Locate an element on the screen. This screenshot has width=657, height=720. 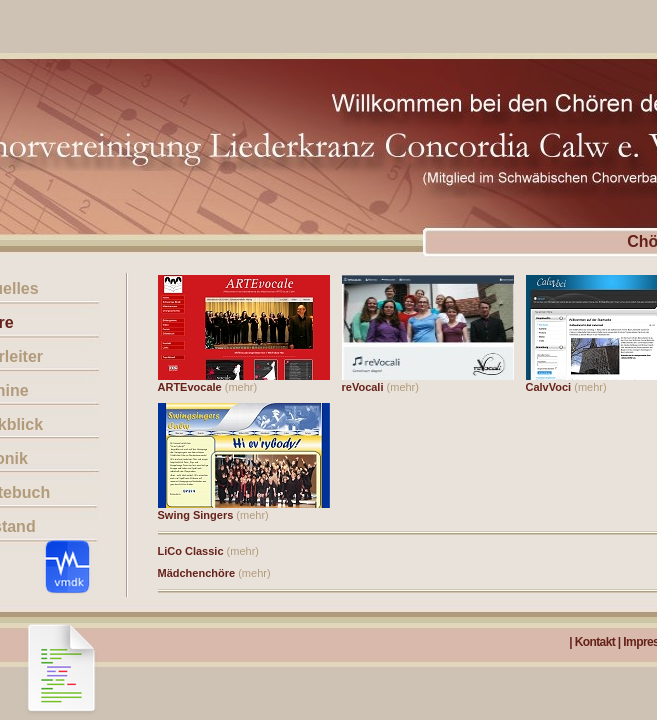
a COBOL source code file is located at coordinates (61, 669).